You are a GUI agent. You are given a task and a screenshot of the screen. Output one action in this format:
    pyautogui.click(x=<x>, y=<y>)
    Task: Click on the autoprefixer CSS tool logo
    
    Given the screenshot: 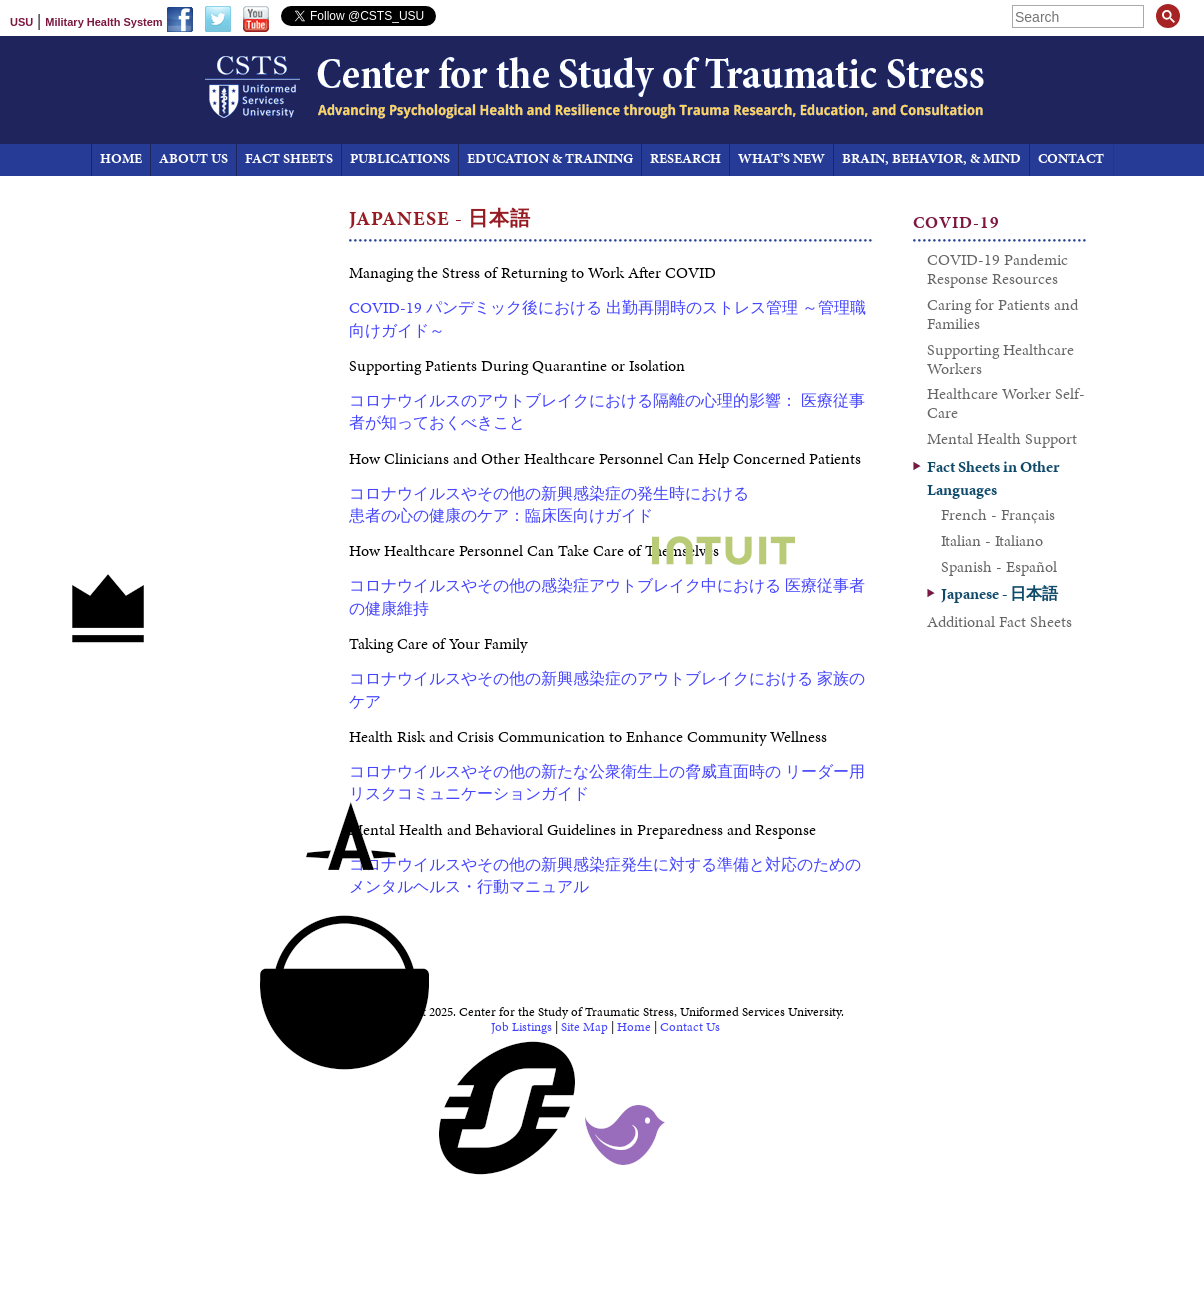 What is the action you would take?
    pyautogui.click(x=351, y=836)
    